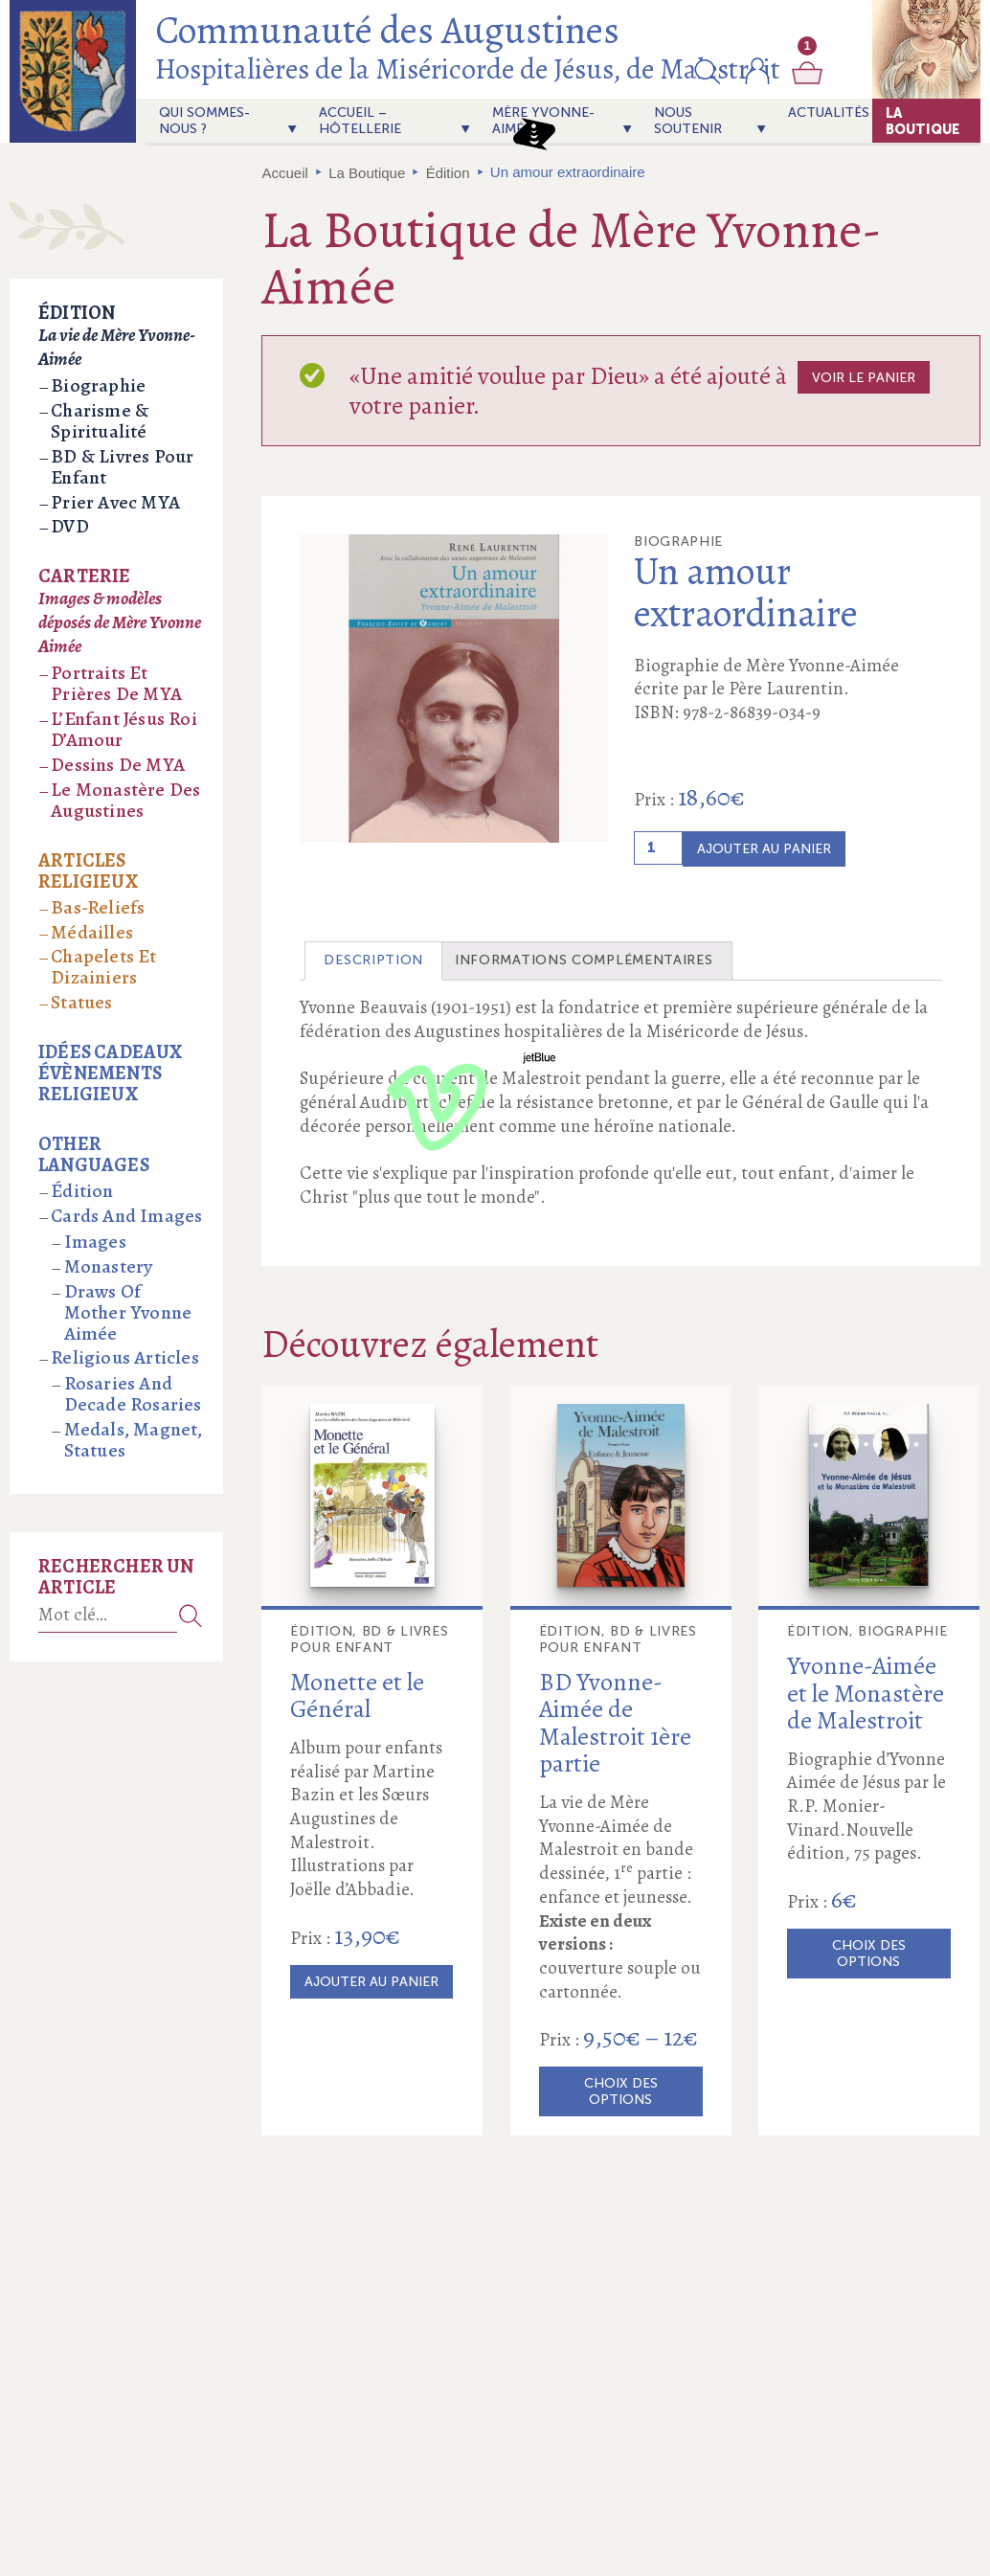 Image resolution: width=990 pixels, height=2576 pixels. What do you see at coordinates (439, 1106) in the screenshot?
I see `open vimeo app` at bounding box center [439, 1106].